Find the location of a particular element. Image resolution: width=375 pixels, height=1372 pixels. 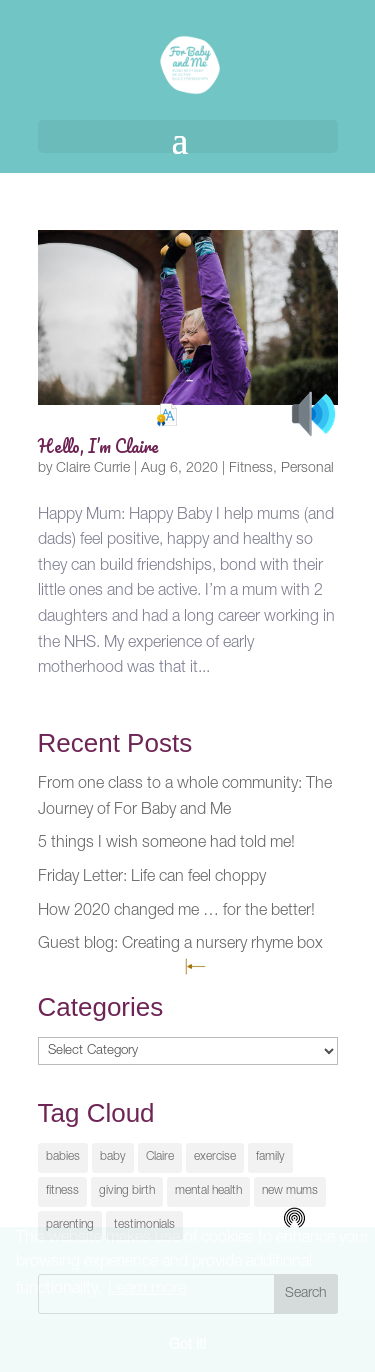

access AirDrop file sharing is located at coordinates (294, 1217).